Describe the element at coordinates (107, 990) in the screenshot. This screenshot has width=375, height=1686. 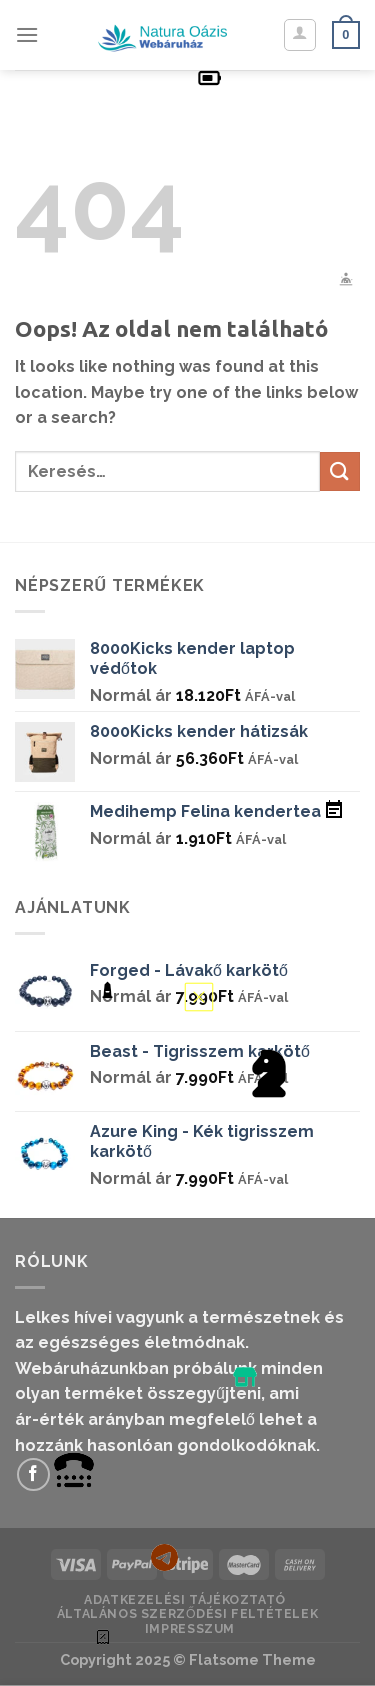
I see `view monuments or landmarks nearby` at that location.